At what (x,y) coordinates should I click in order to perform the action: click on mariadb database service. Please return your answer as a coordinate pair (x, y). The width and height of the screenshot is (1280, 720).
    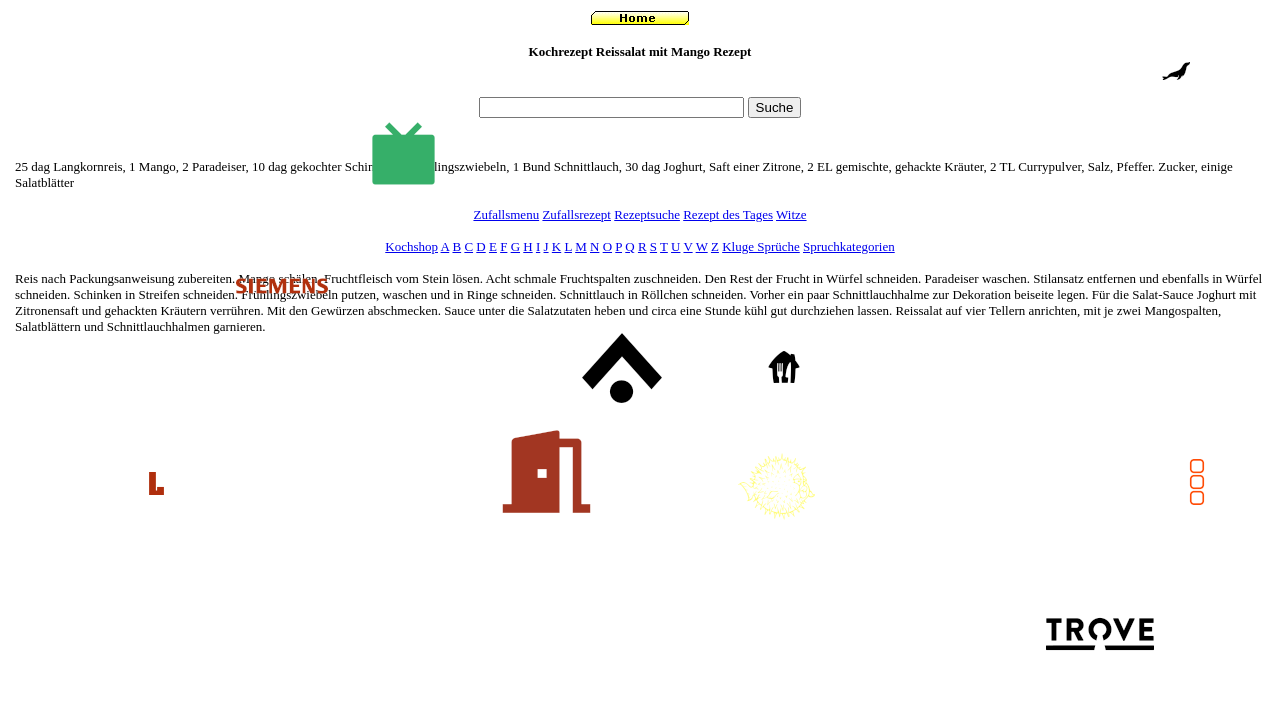
    Looking at the image, I should click on (1176, 71).